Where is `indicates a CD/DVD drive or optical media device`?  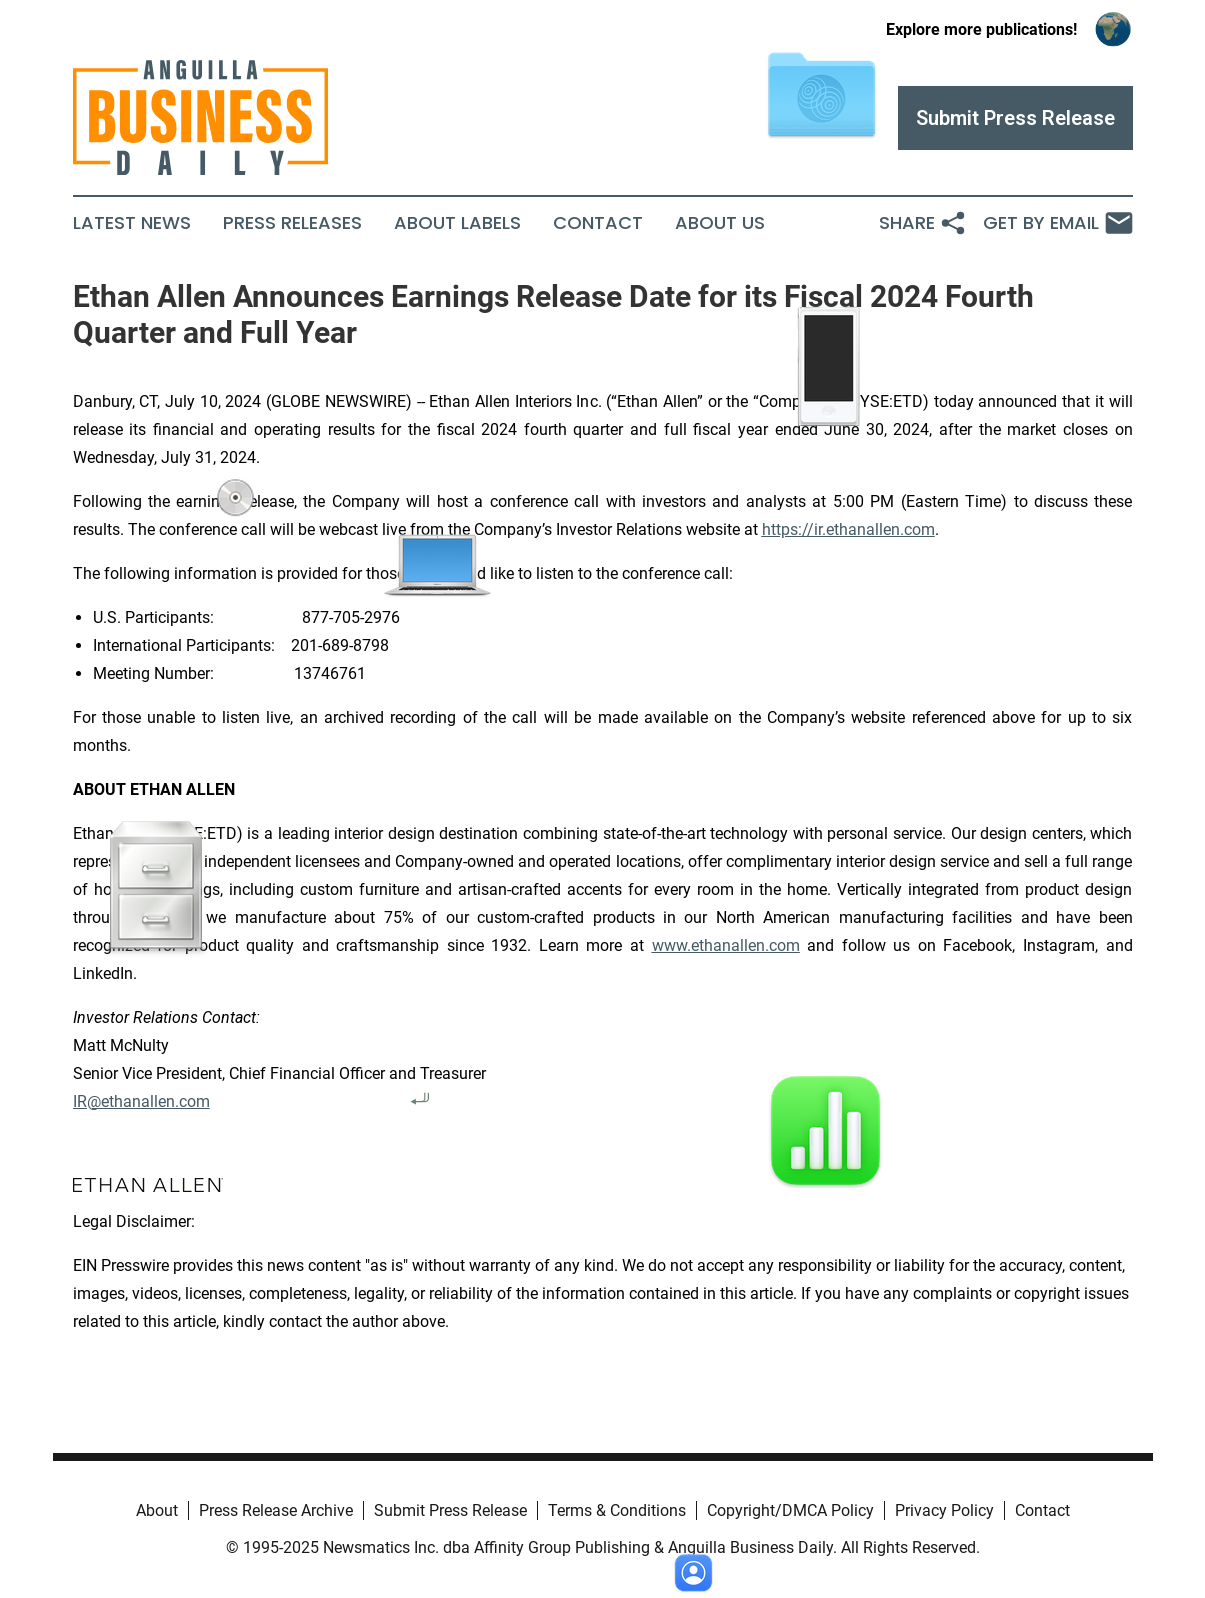 indicates a CD/DVD drive or optical media device is located at coordinates (235, 497).